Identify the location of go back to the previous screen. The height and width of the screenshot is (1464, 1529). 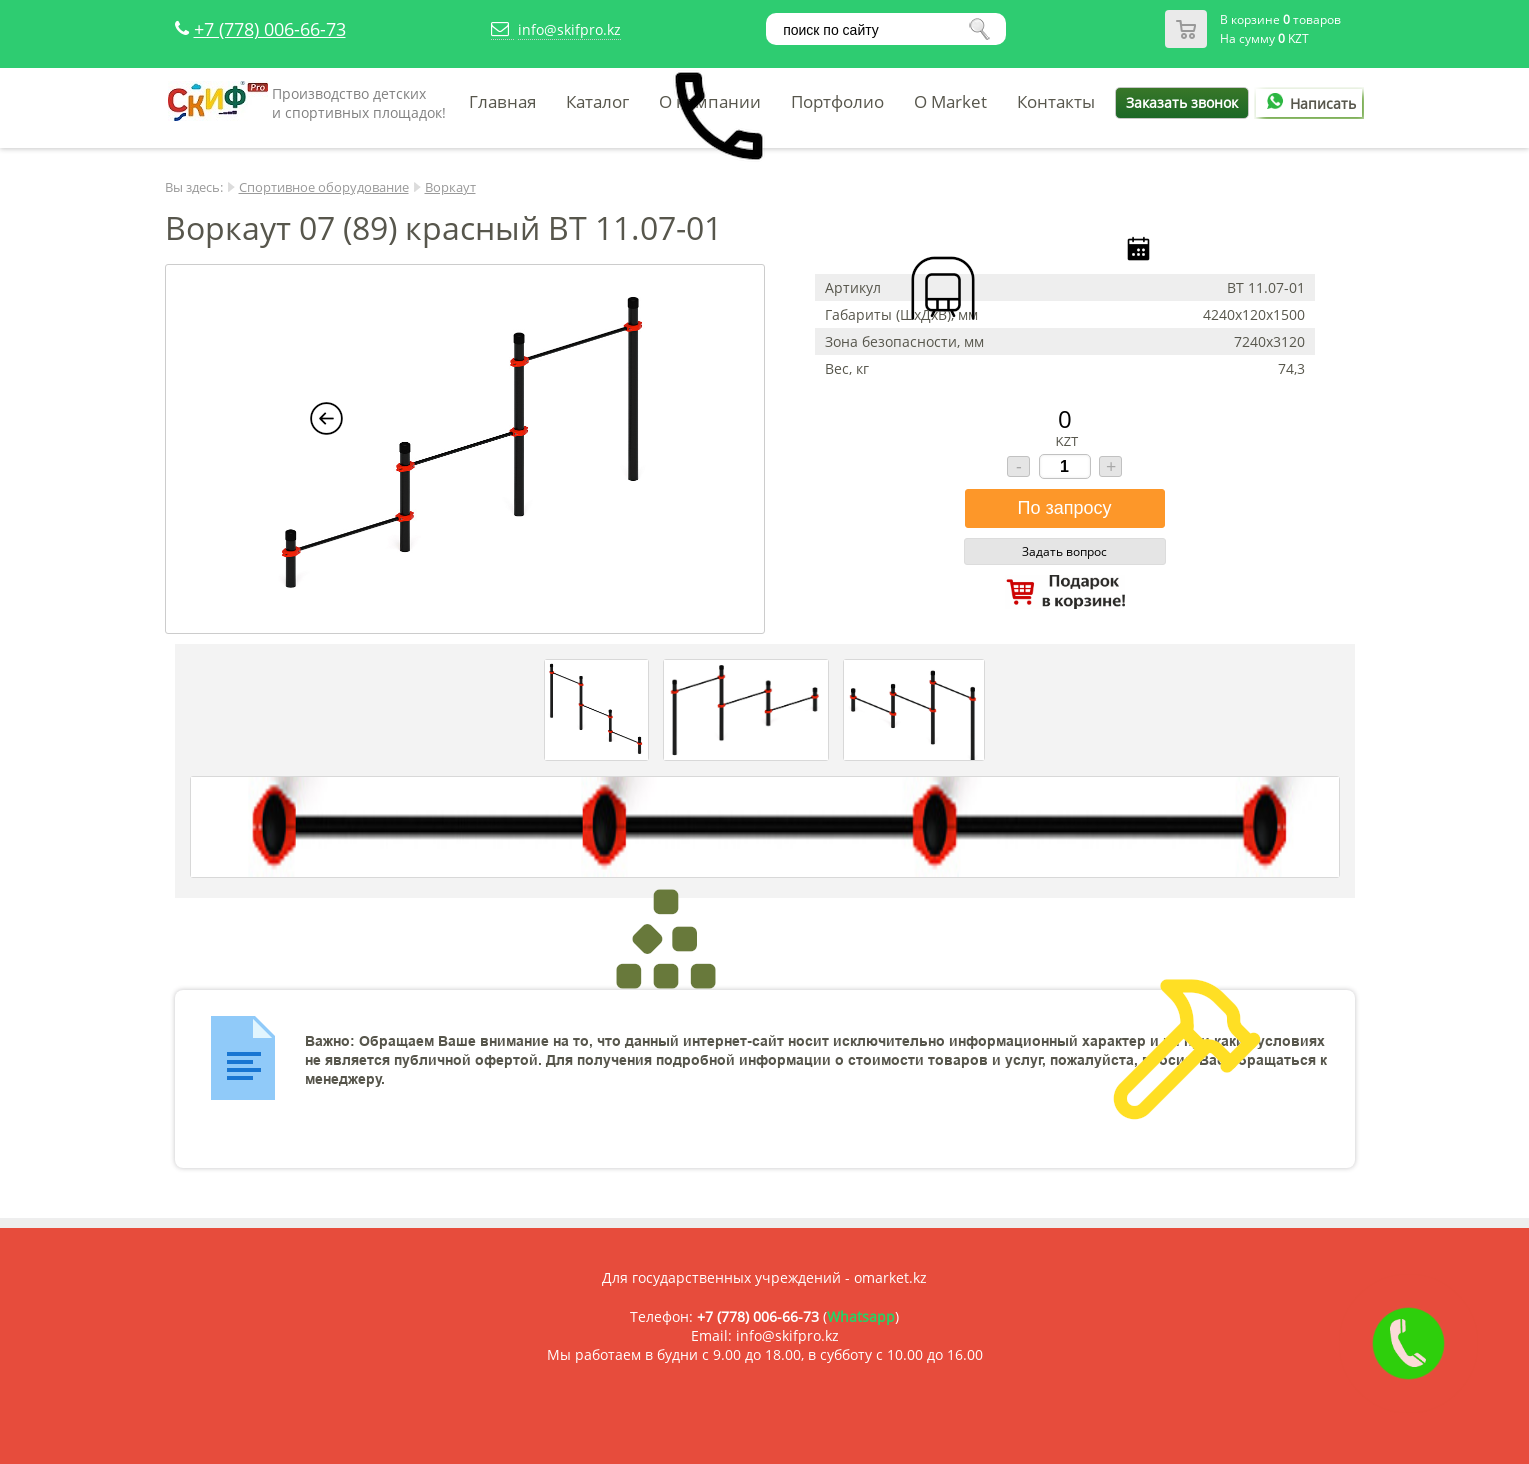
(326, 418).